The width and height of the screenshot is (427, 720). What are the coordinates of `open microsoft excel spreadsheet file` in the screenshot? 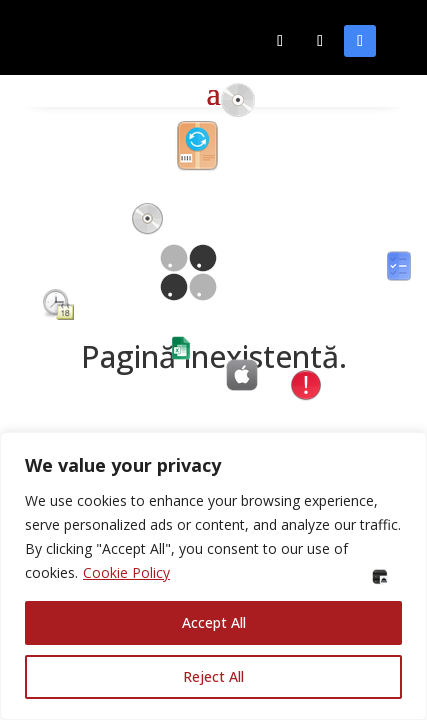 It's located at (181, 348).